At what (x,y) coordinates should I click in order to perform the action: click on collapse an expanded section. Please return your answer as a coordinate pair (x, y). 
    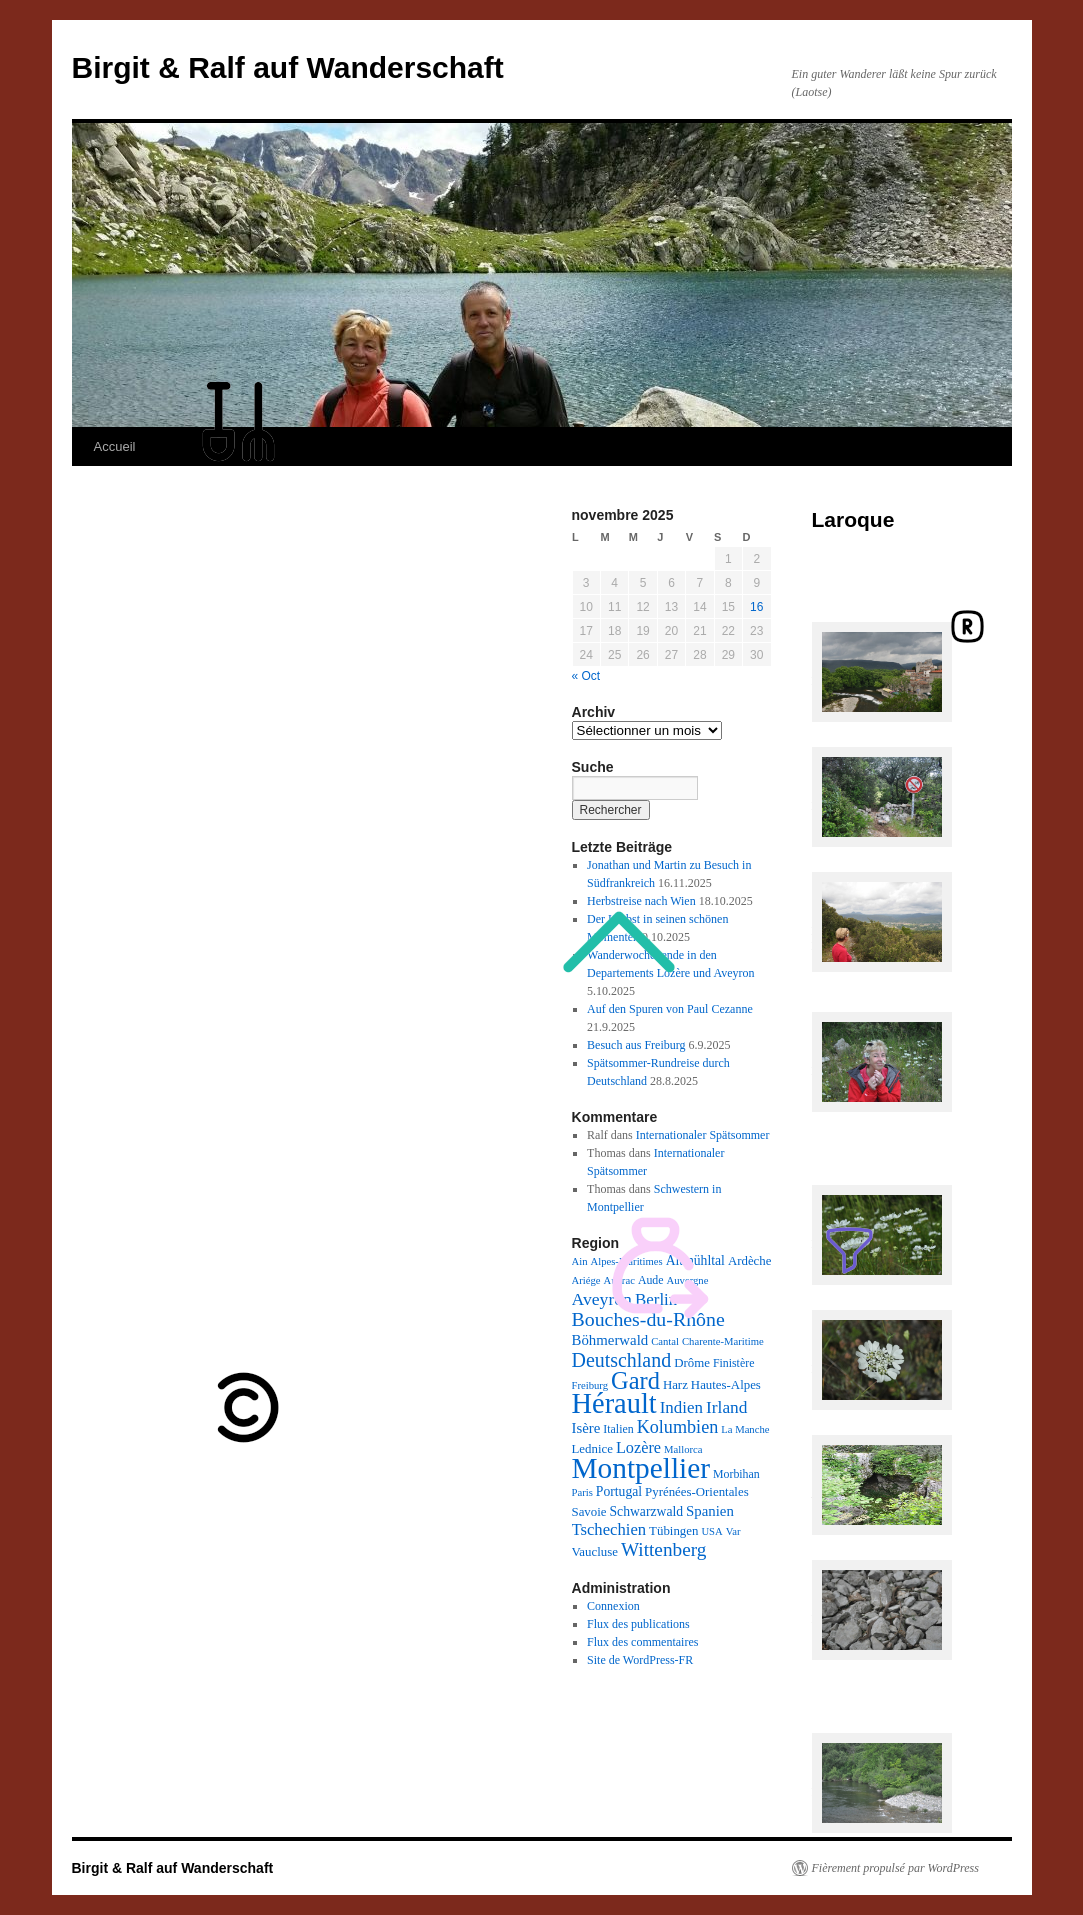
    Looking at the image, I should click on (619, 947).